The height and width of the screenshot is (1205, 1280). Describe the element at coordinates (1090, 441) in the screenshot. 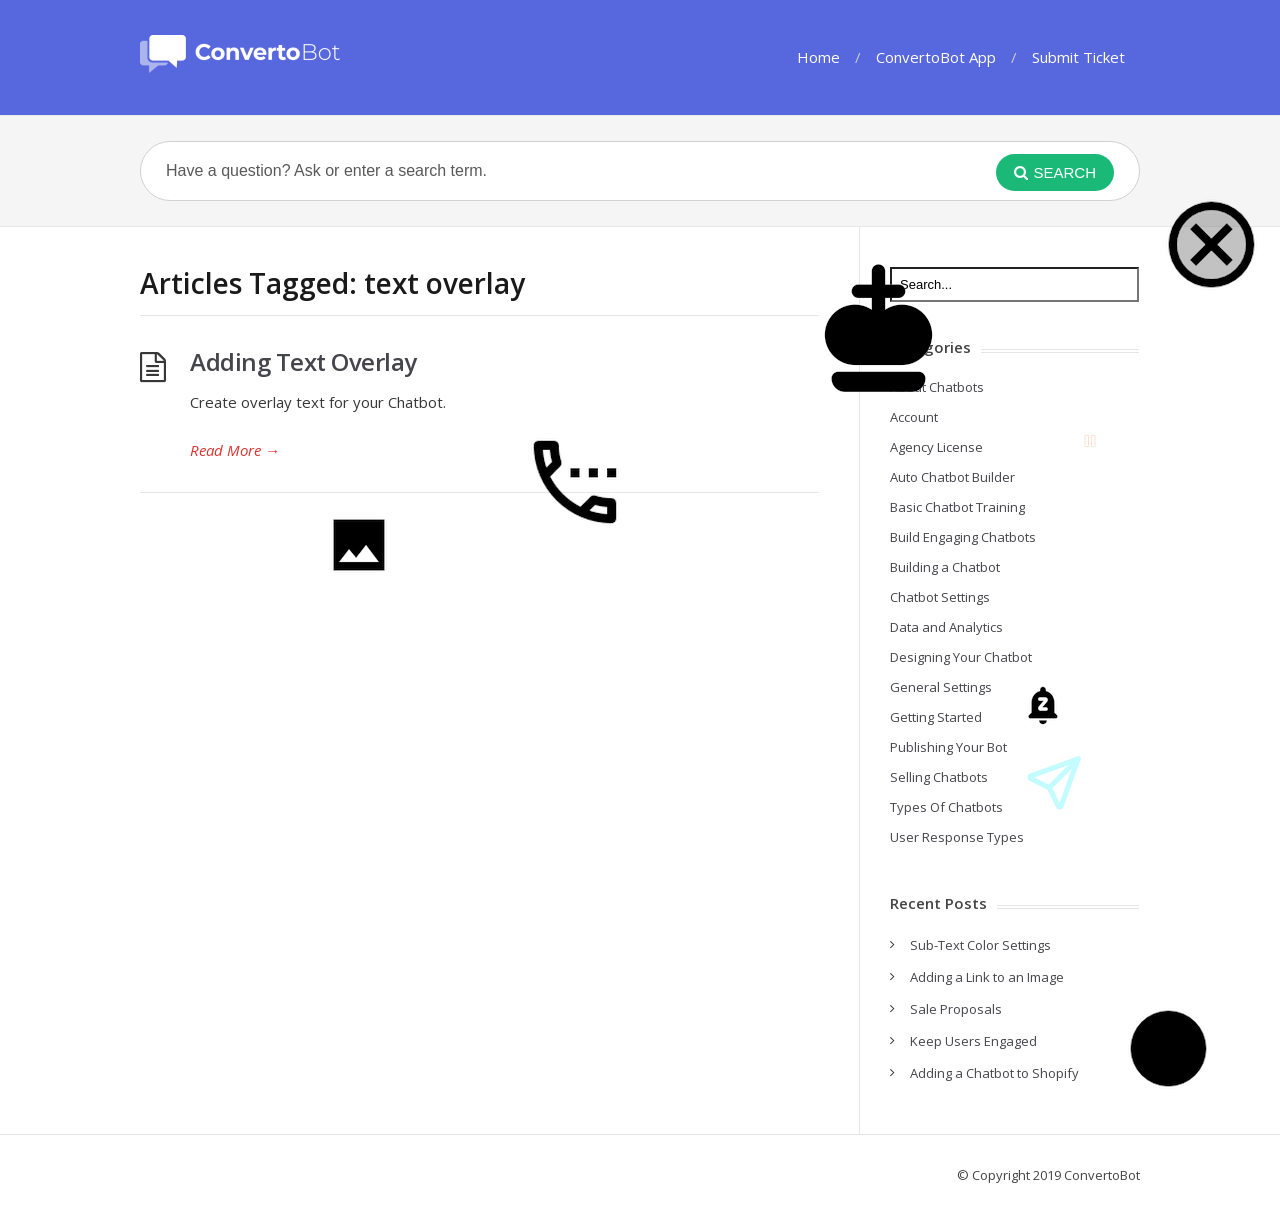

I see `pause media playback` at that location.